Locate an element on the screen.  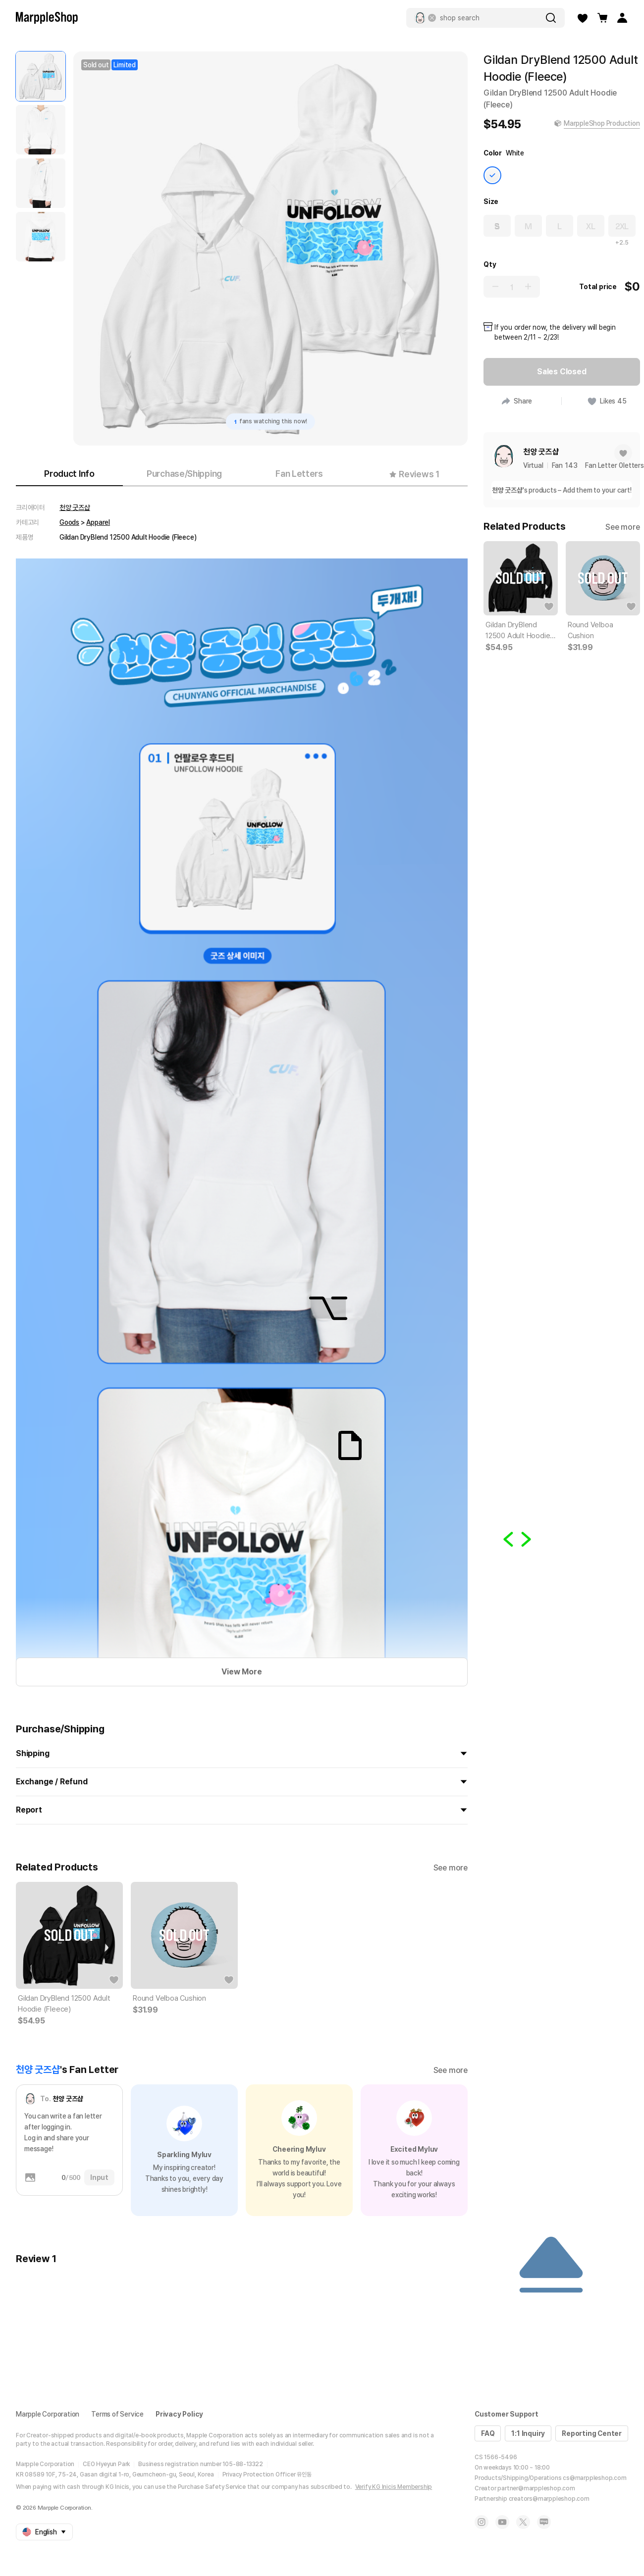
view or edit source code is located at coordinates (517, 1539).